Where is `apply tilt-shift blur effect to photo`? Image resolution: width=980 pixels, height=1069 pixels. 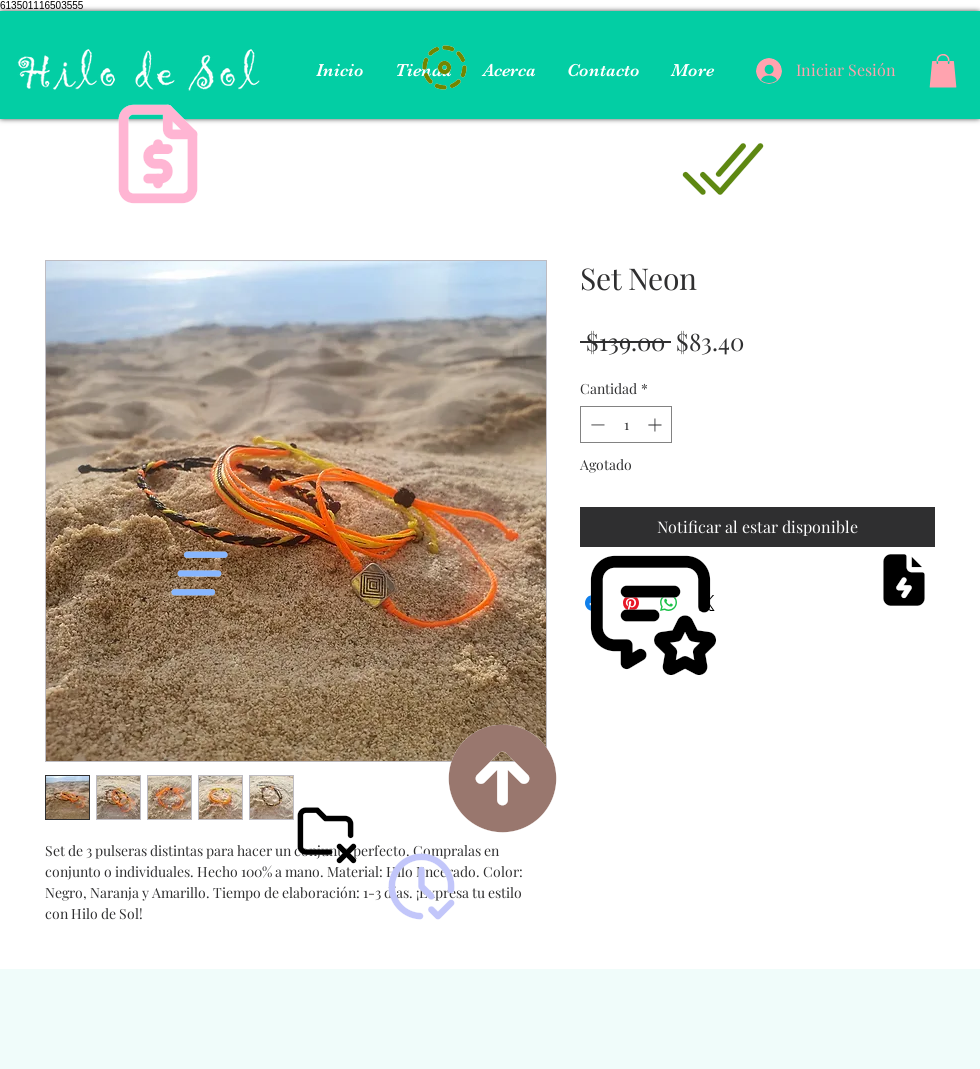 apply tilt-shift blur effect to photo is located at coordinates (444, 67).